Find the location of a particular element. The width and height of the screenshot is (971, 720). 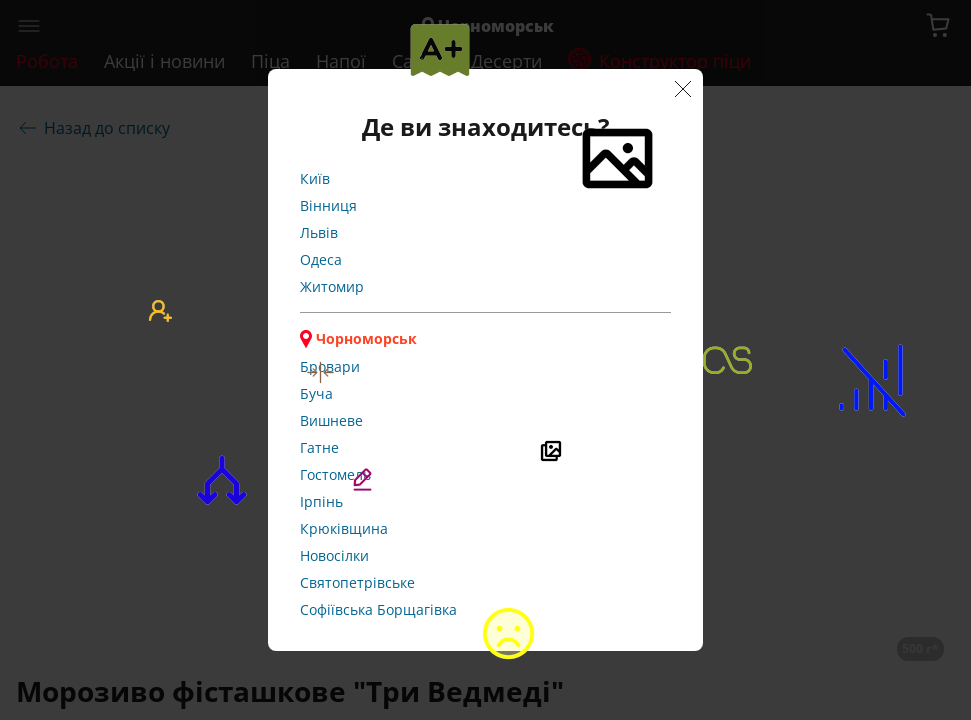

connect to last.fm account is located at coordinates (727, 359).